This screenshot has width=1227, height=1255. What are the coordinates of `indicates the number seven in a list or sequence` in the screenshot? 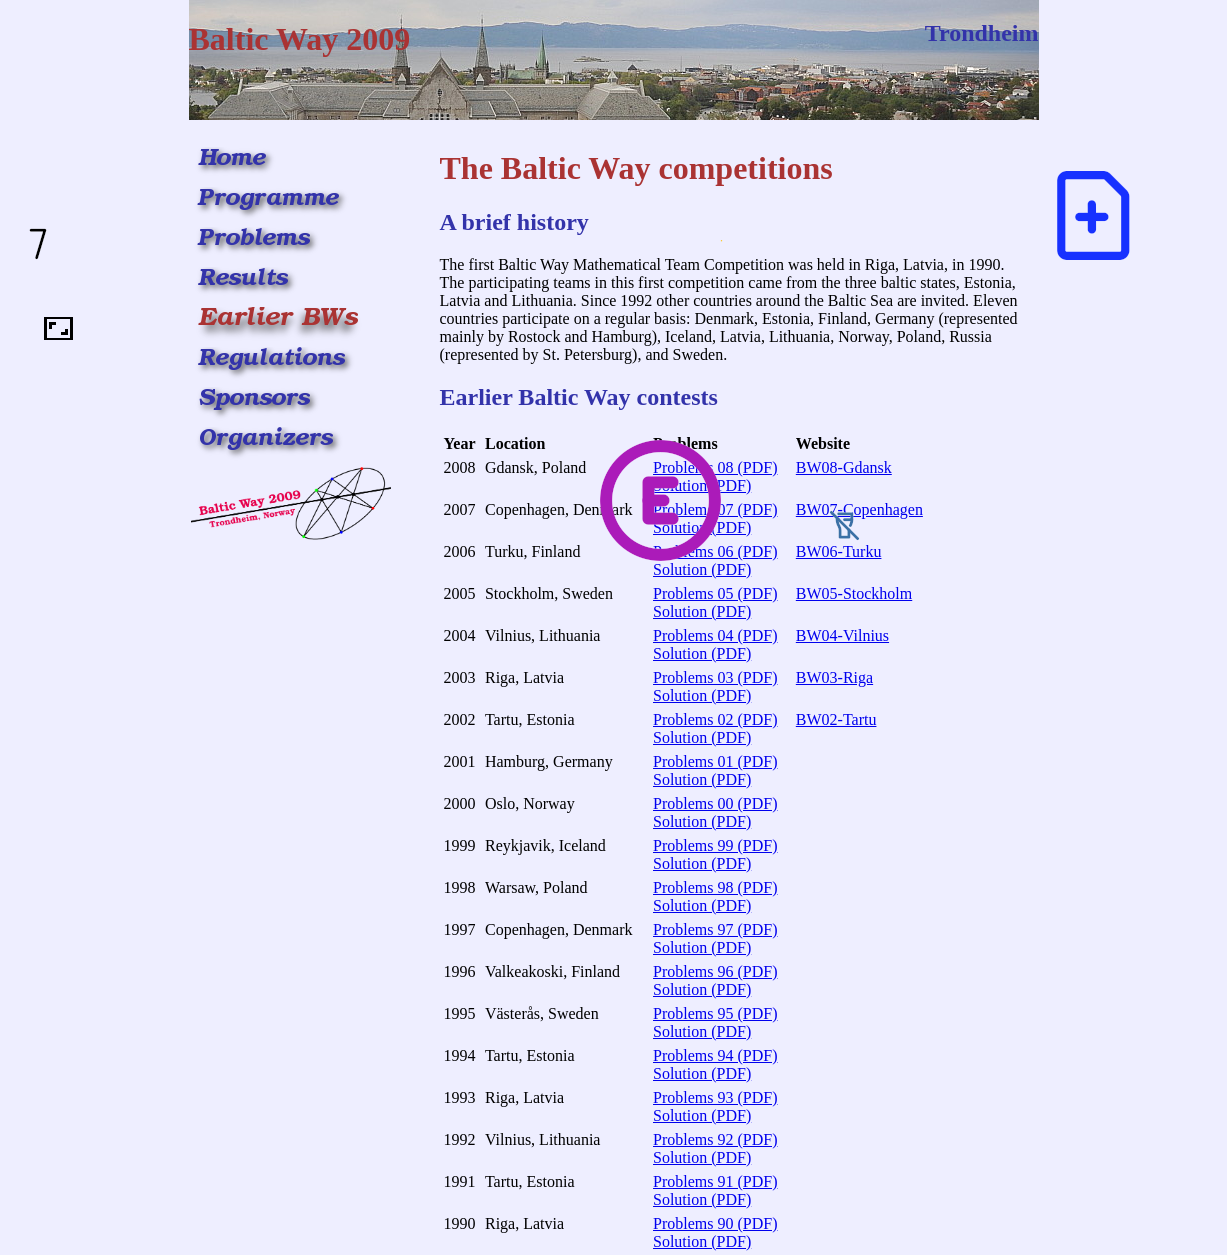 It's located at (38, 244).